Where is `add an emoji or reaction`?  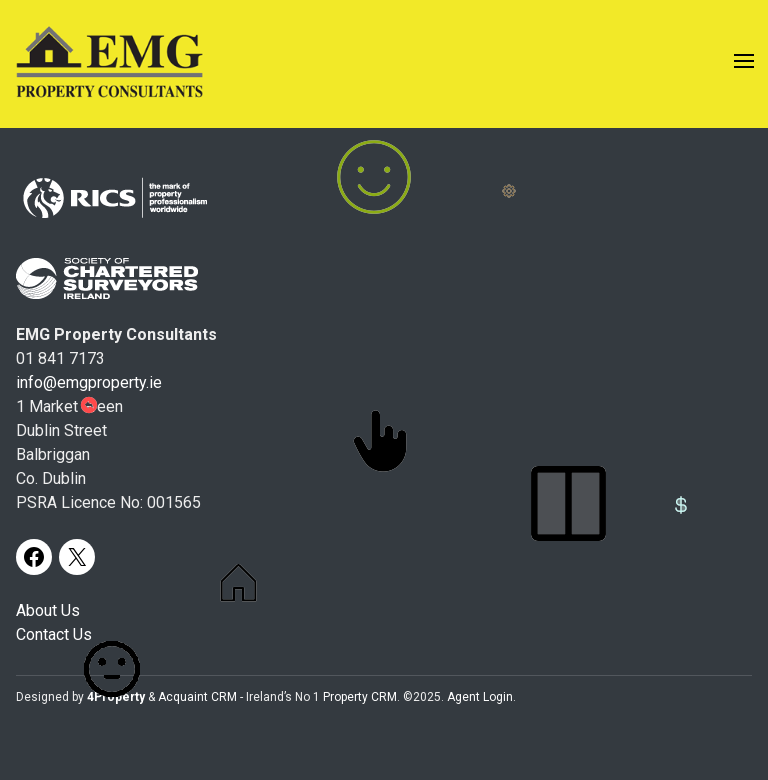
add an emoji or reaction is located at coordinates (374, 177).